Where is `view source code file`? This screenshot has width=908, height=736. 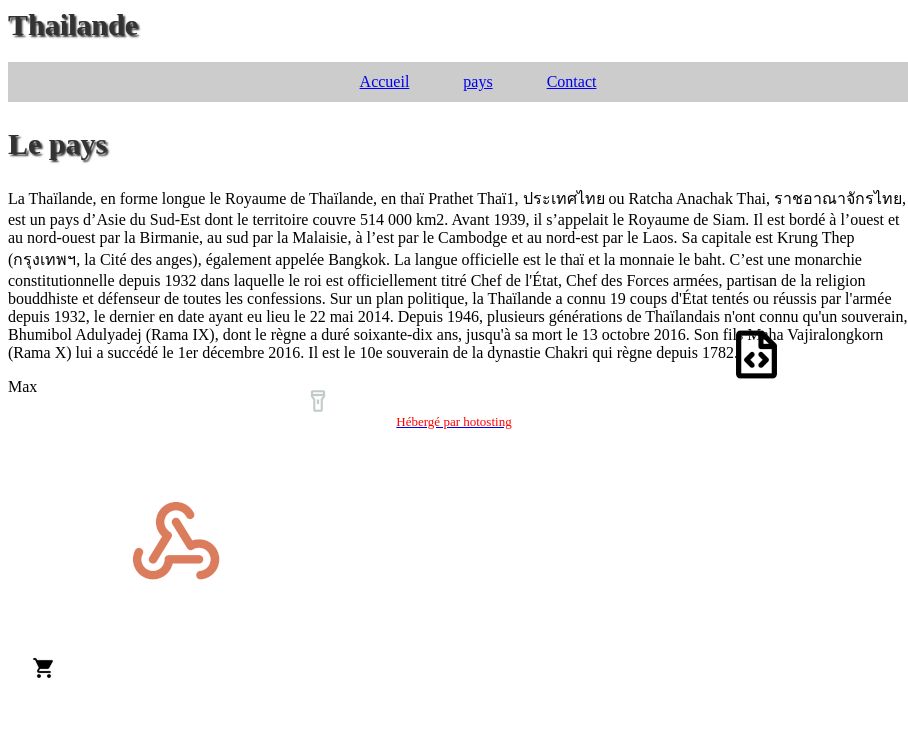
view source code file is located at coordinates (756, 354).